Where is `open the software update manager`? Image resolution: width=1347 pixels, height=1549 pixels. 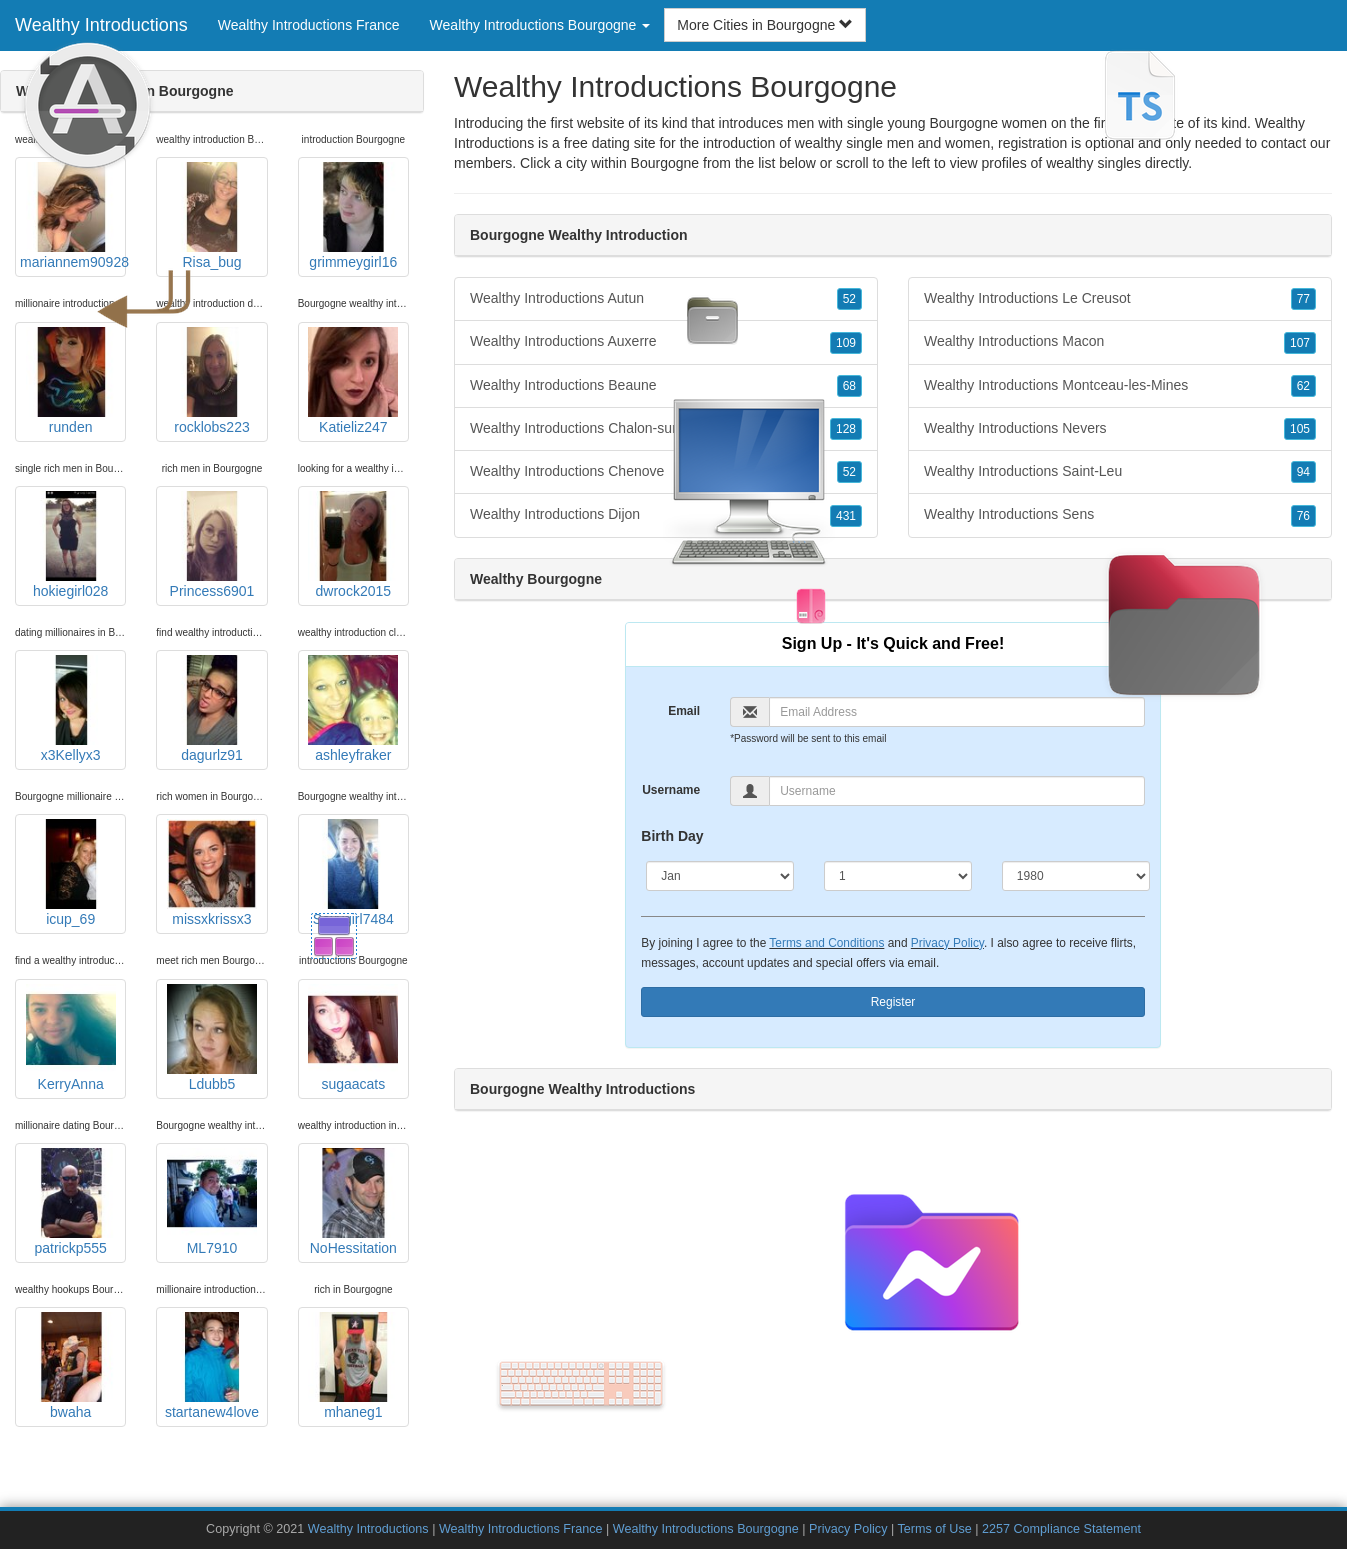 open the software update manager is located at coordinates (87, 105).